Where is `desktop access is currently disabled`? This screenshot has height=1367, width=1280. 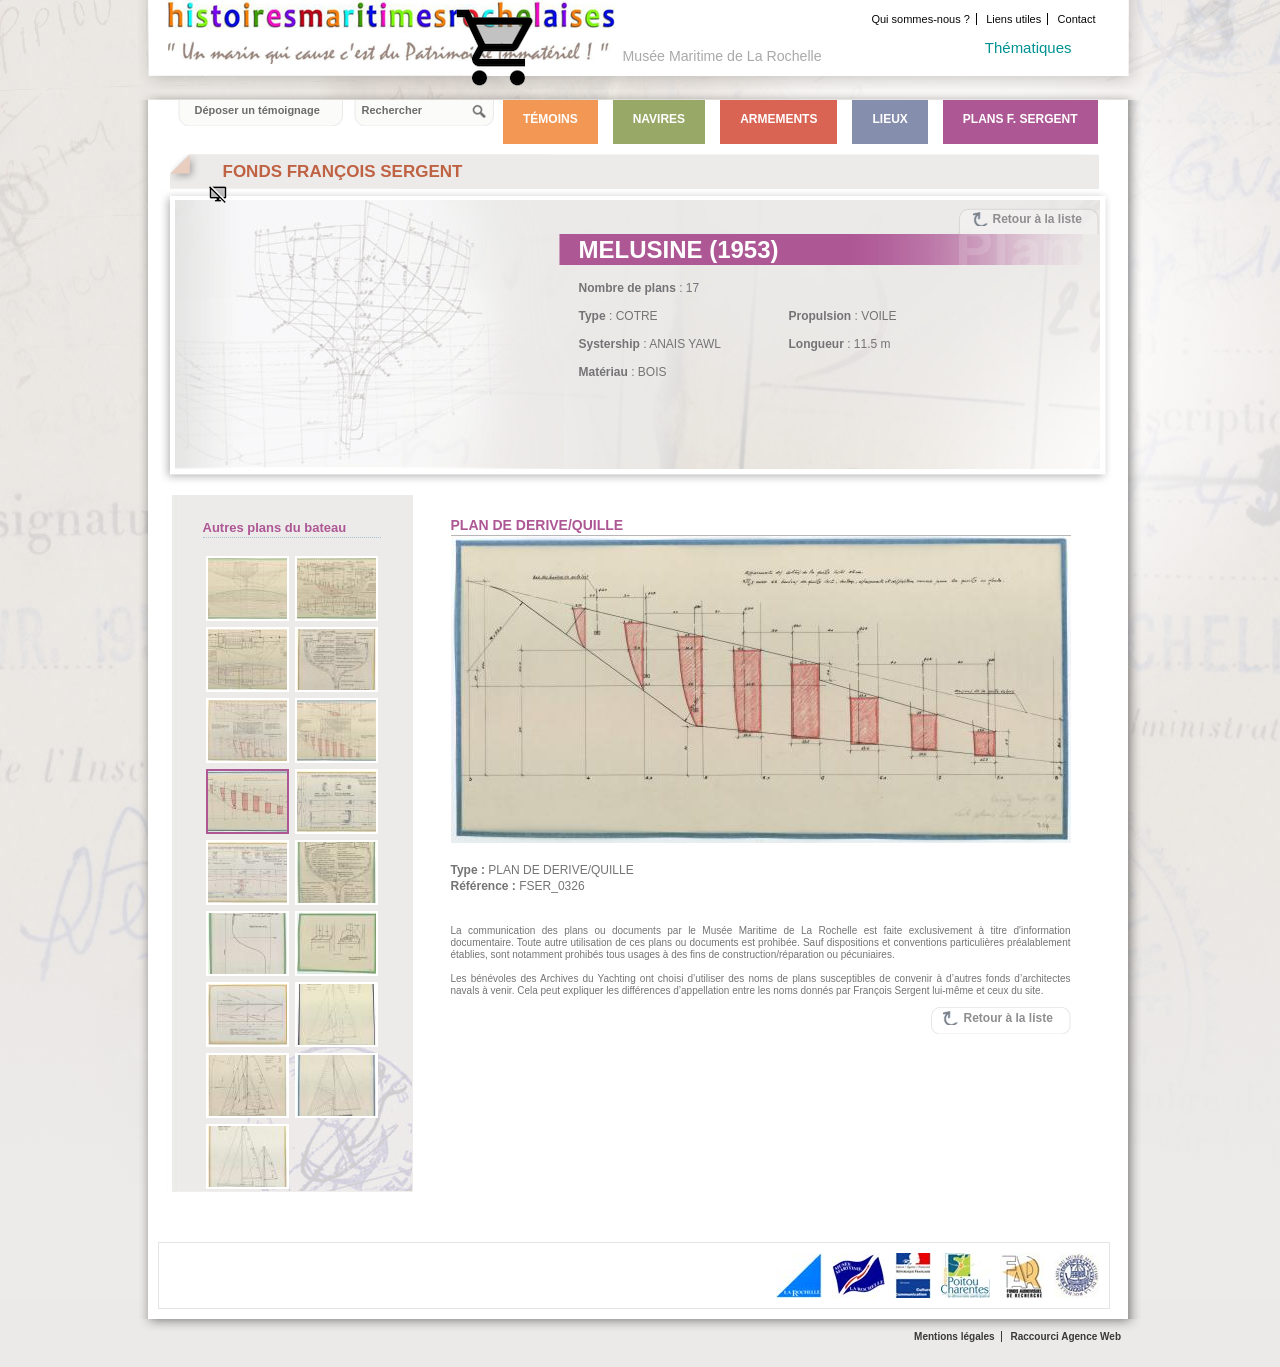
desktop access is currently disabled is located at coordinates (218, 194).